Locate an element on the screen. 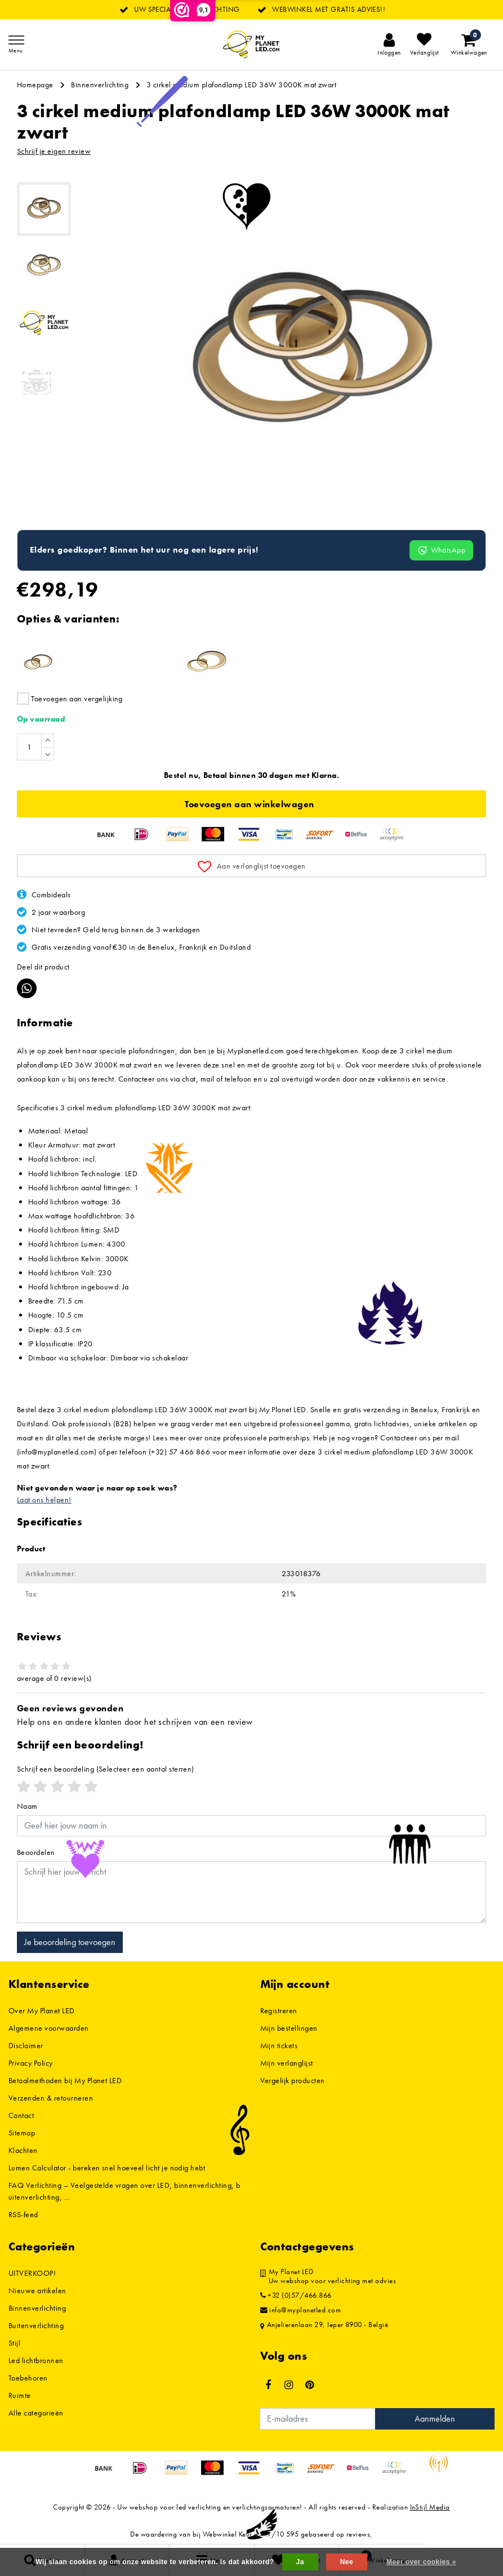 The image size is (503, 2576). indicates partial health or damage in a game is located at coordinates (247, 207).